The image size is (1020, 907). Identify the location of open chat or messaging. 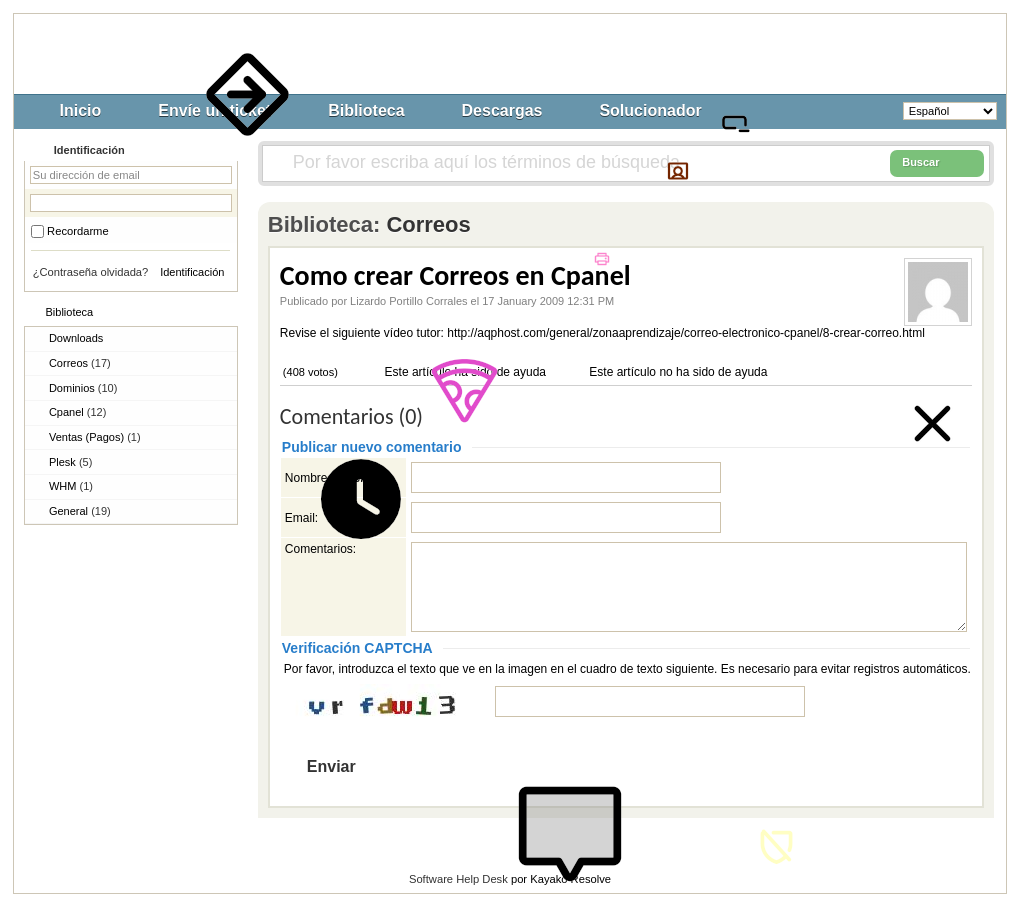
(570, 830).